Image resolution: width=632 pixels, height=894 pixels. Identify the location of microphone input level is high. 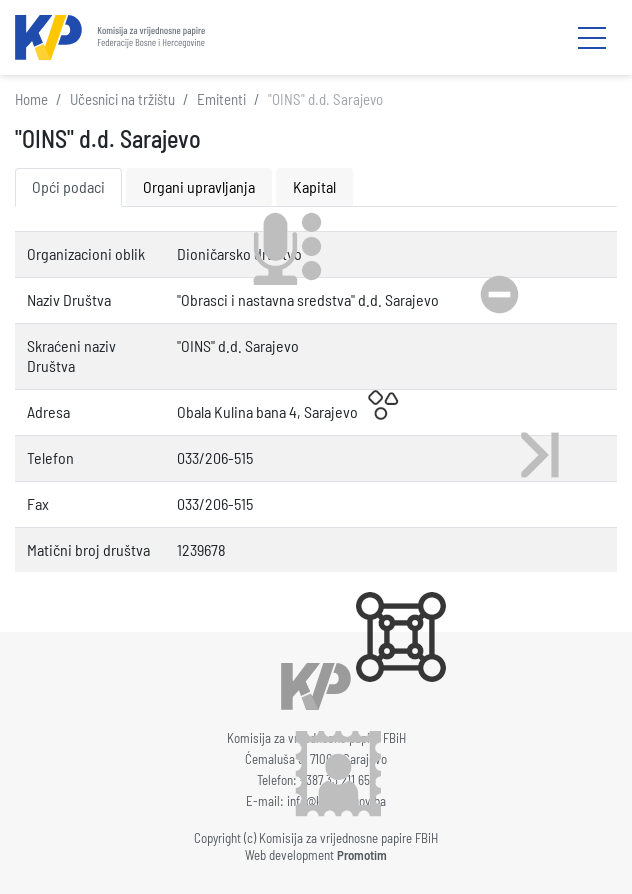
(287, 246).